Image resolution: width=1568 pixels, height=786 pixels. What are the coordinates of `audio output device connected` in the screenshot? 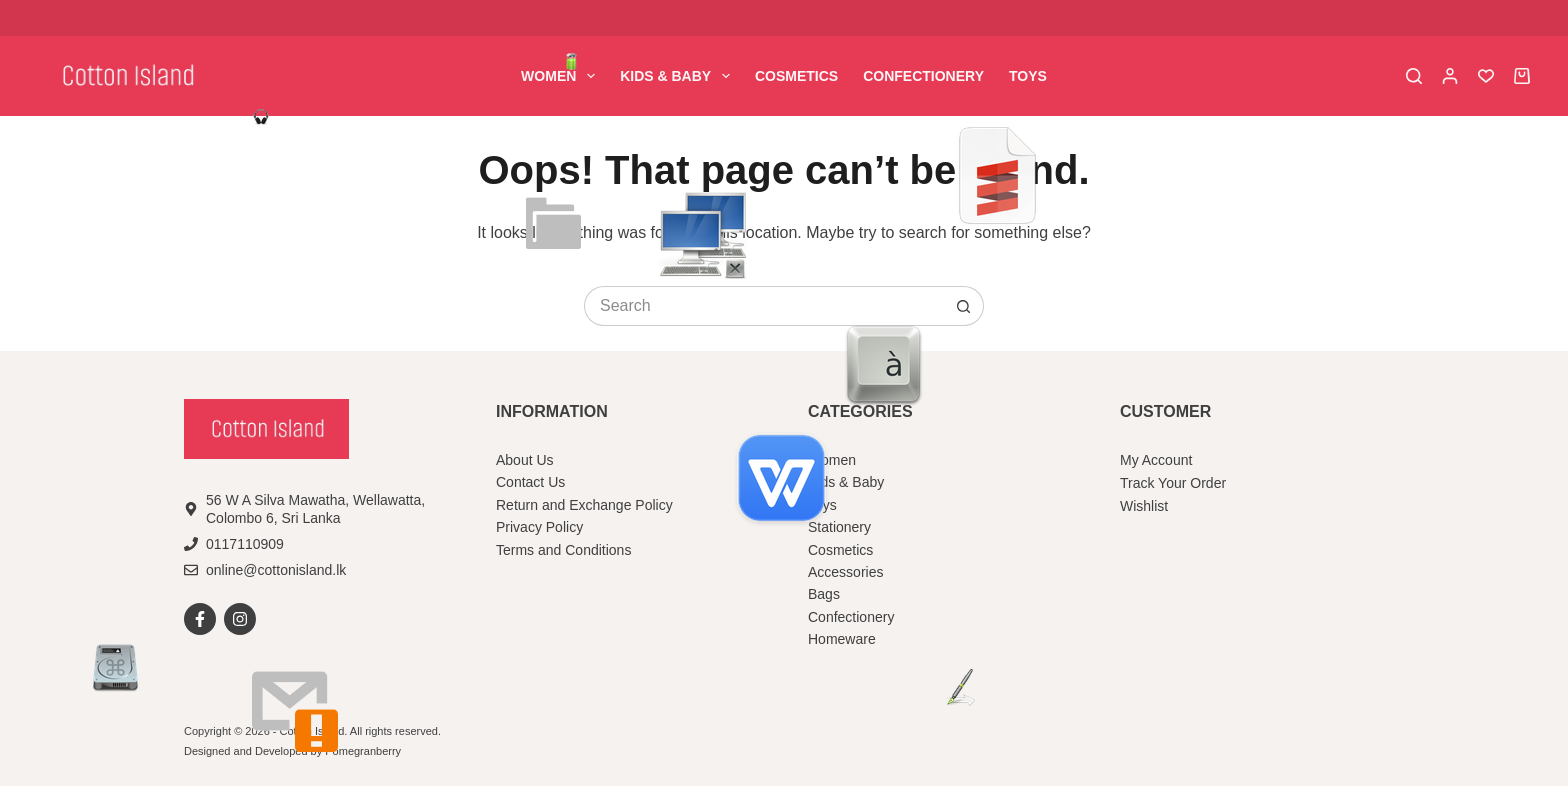 It's located at (261, 117).